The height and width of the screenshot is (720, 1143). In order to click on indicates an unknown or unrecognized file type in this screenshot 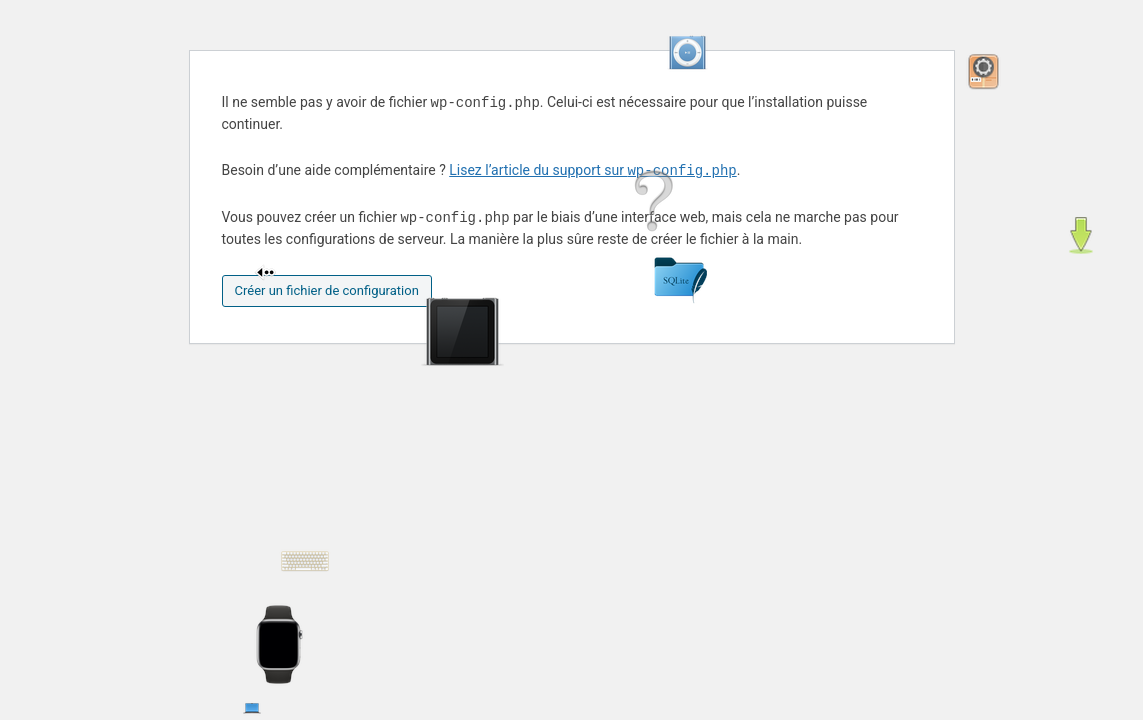, I will do `click(654, 202)`.